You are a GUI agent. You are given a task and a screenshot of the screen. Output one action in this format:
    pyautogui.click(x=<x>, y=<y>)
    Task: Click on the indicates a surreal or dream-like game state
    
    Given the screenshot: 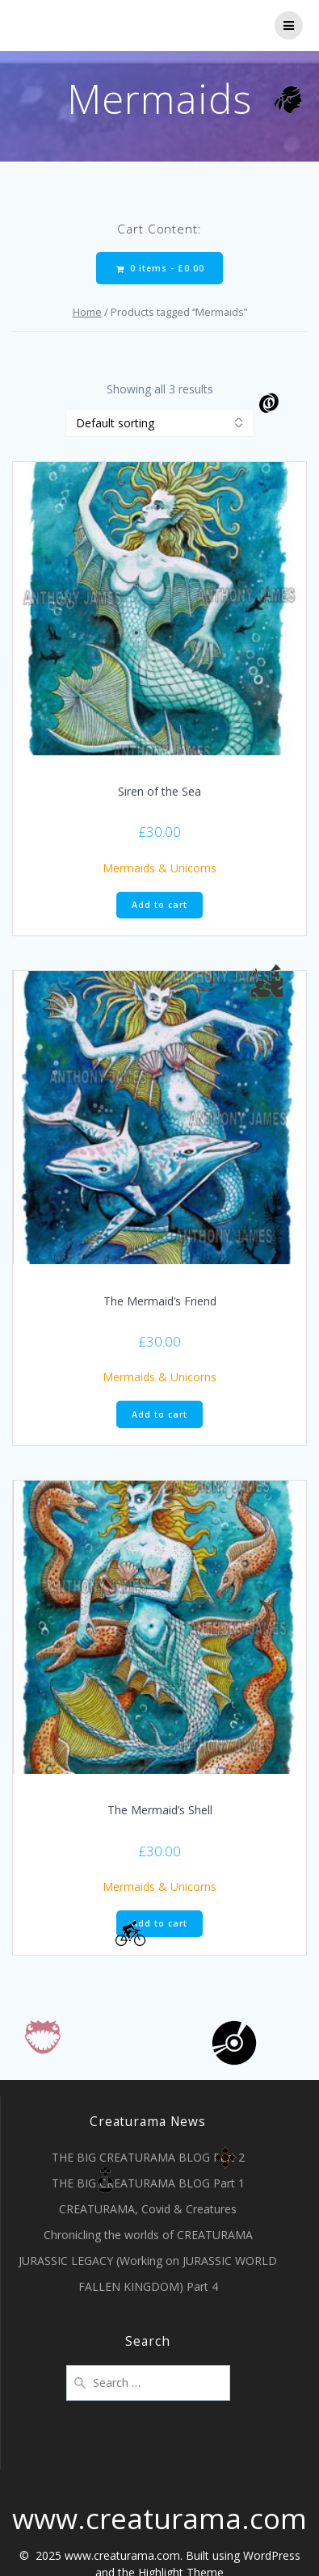 What is the action you would take?
    pyautogui.click(x=269, y=403)
    